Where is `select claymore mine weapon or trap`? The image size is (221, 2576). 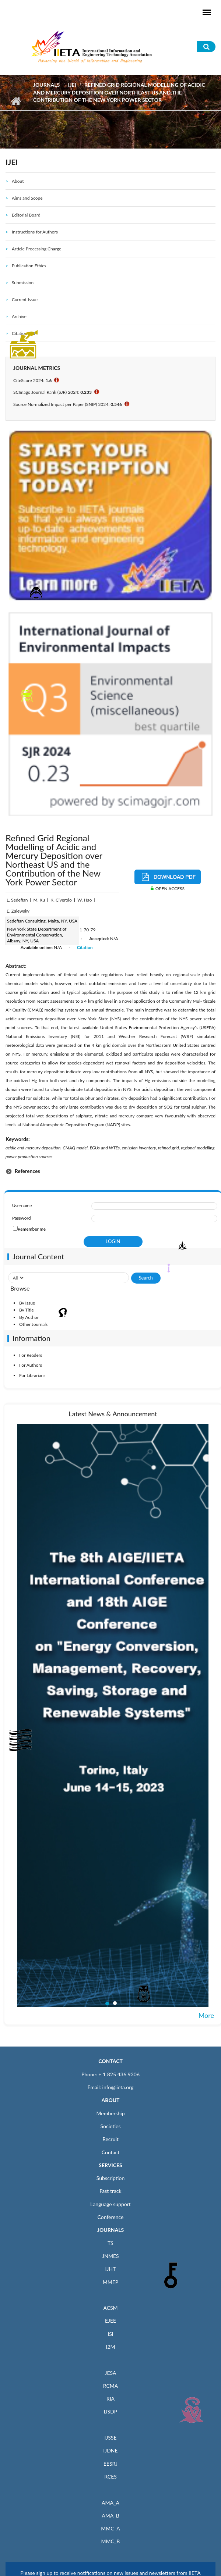 select claymore mine weapon or trap is located at coordinates (27, 696).